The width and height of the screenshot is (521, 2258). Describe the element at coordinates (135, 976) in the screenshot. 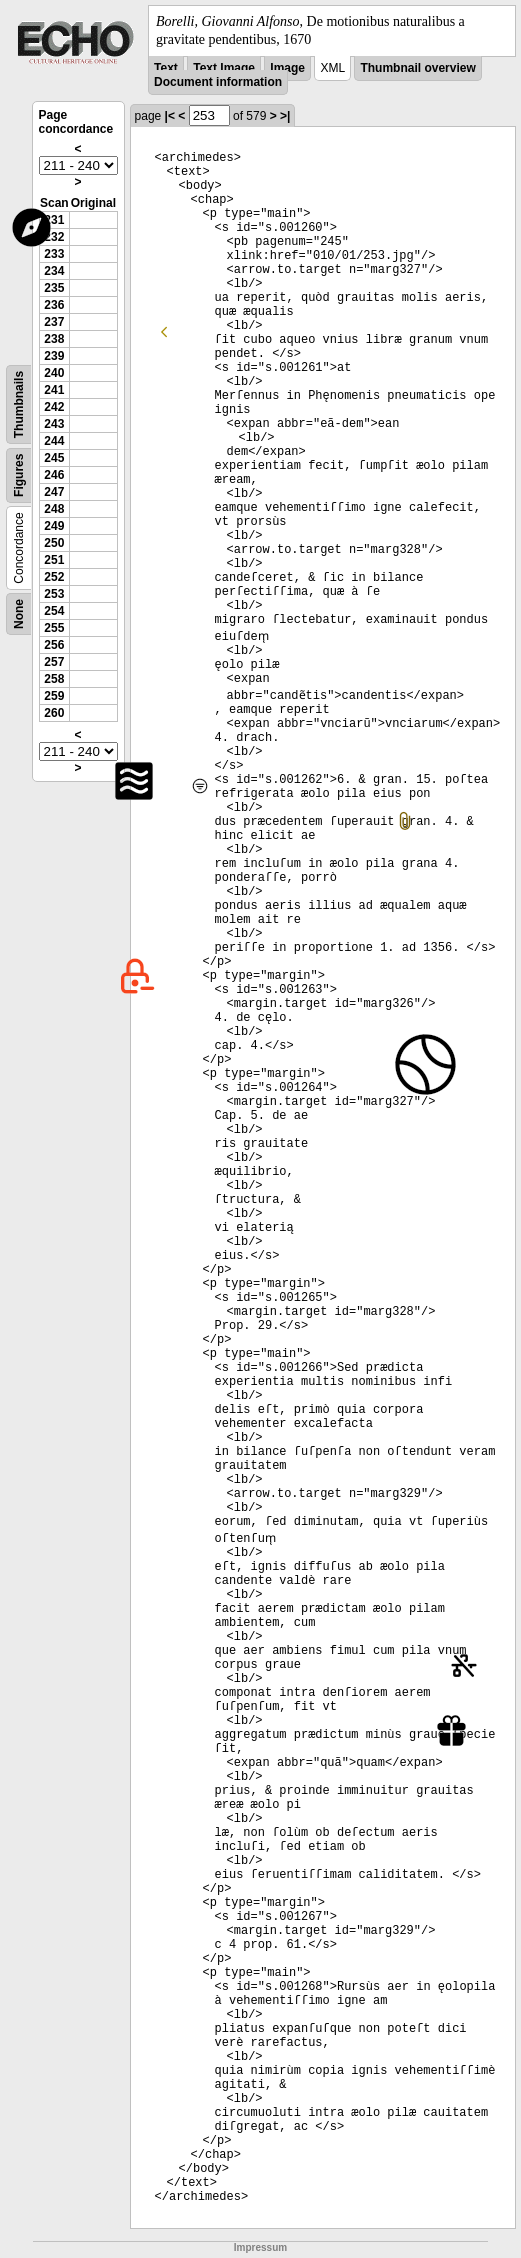

I see `remove a security restriction` at that location.